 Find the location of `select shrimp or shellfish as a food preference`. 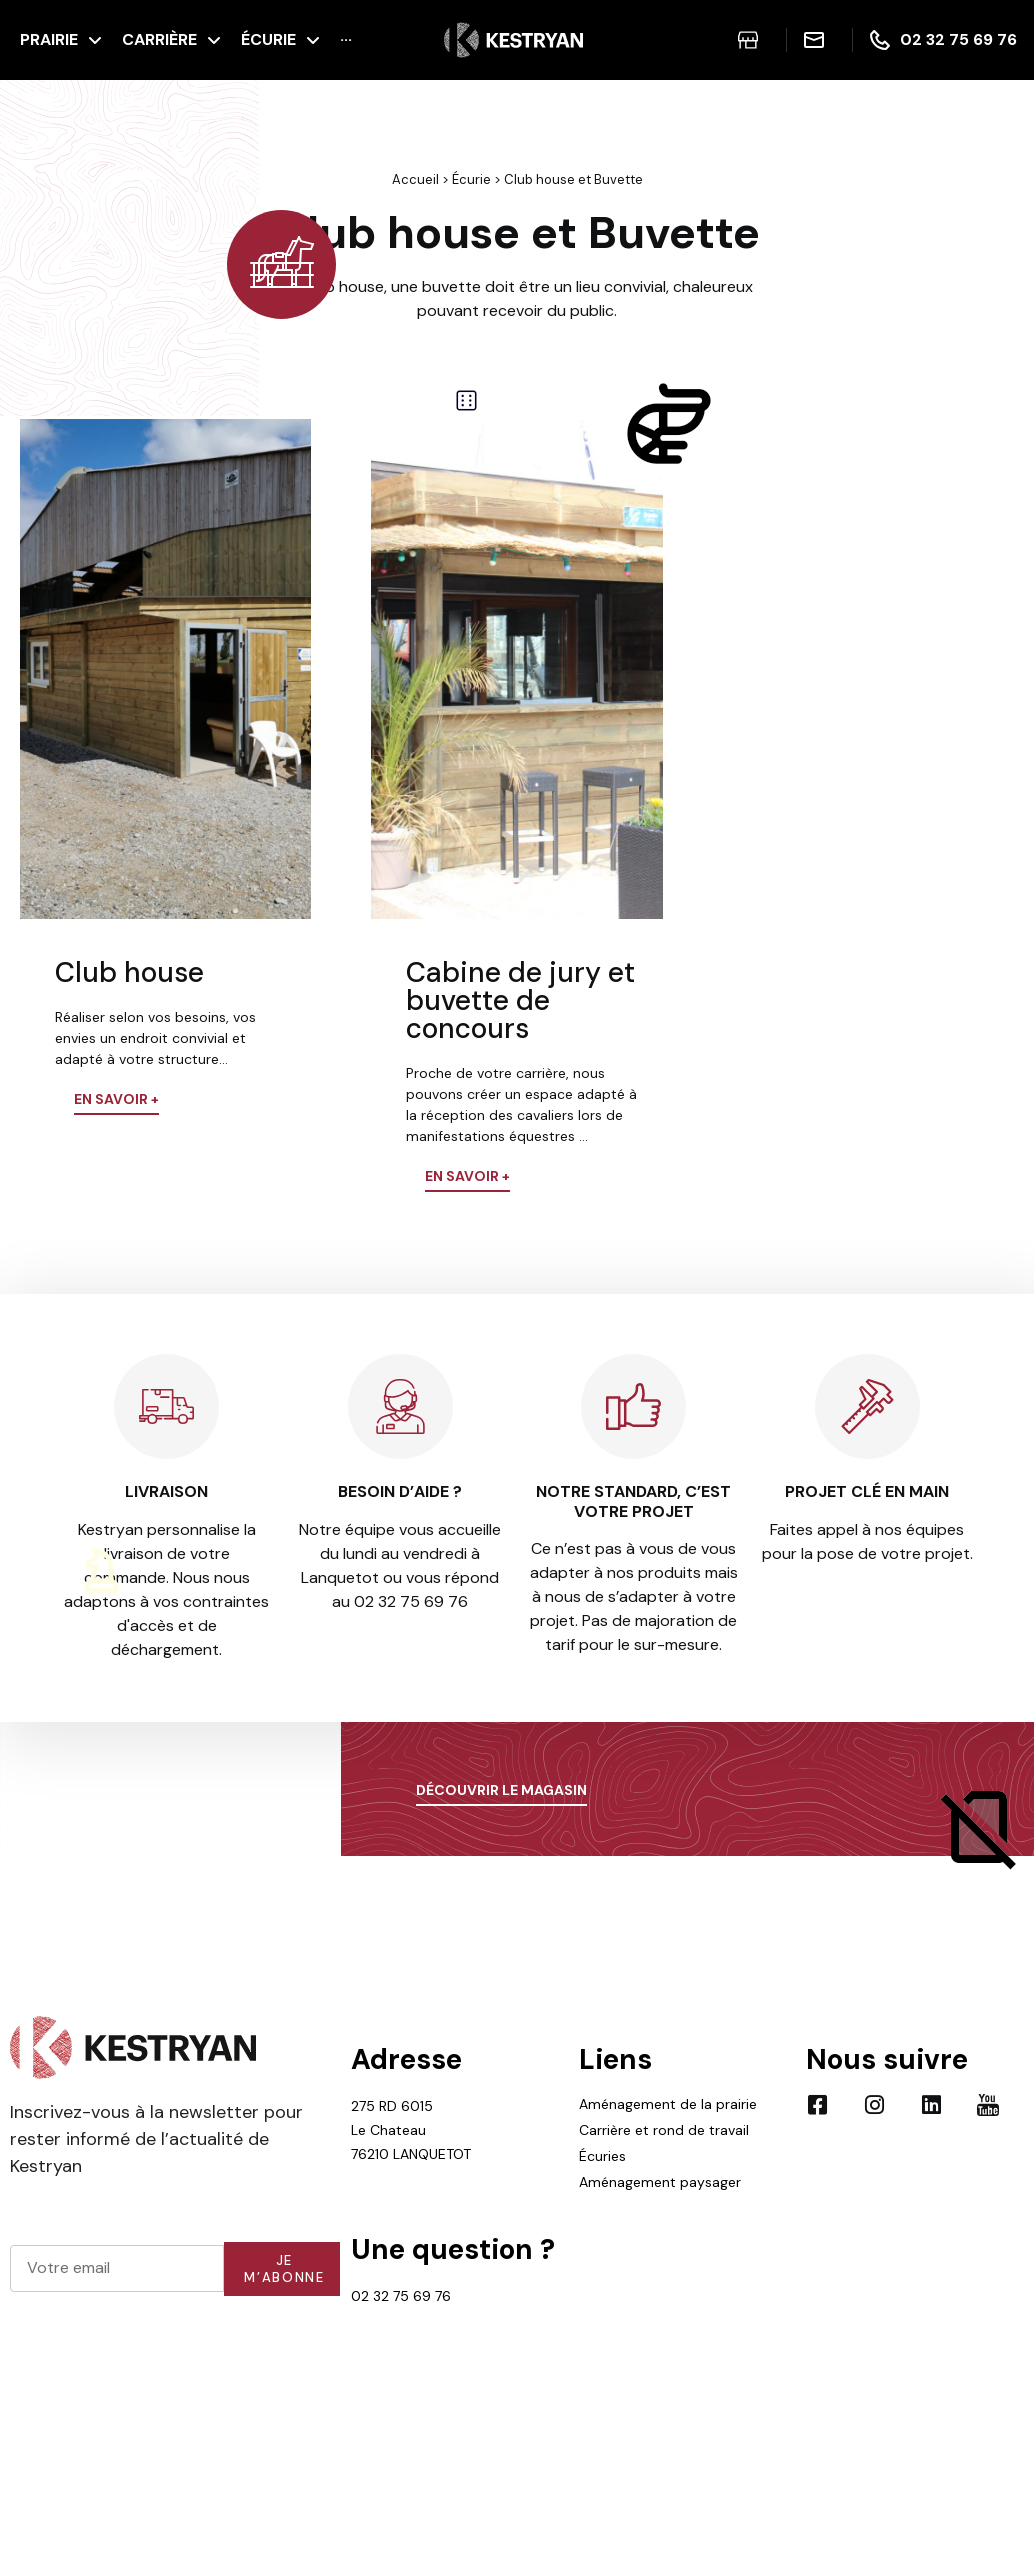

select shrimp or shellfish as a food preference is located at coordinates (669, 425).